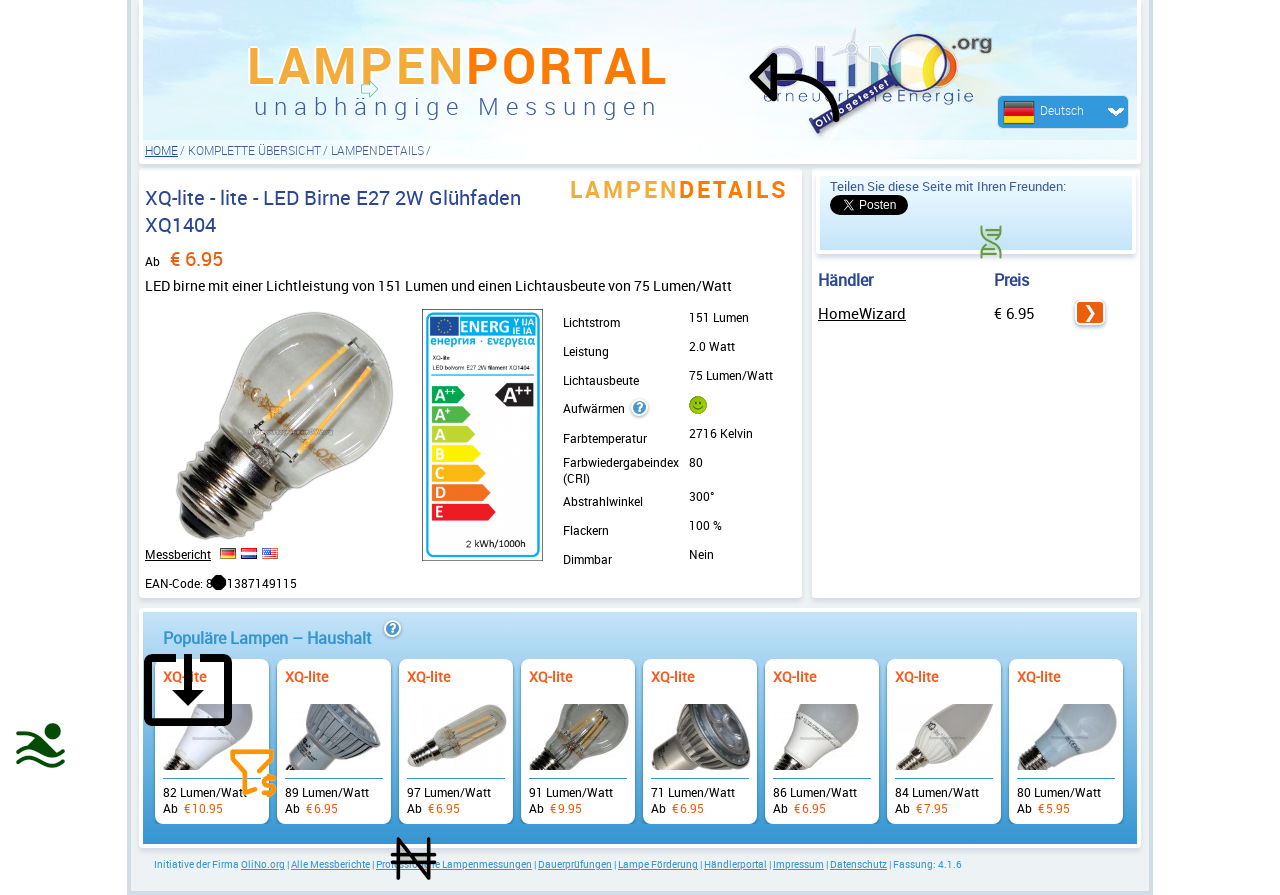  What do you see at coordinates (991, 242) in the screenshot?
I see `access genetics or DNA-related features` at bounding box center [991, 242].